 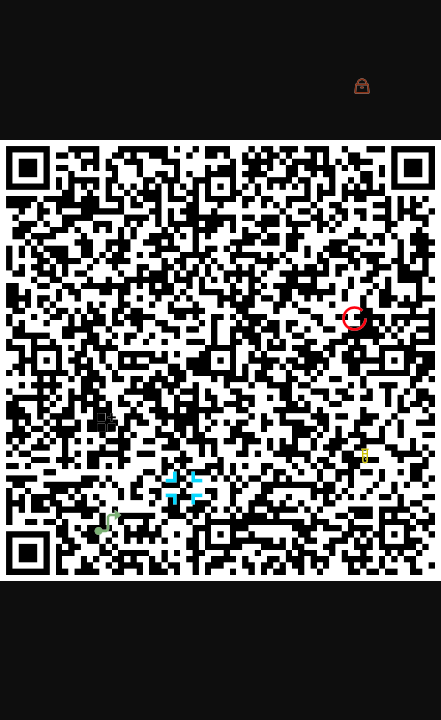 What do you see at coordinates (354, 318) in the screenshot?
I see `indicates content is loading` at bounding box center [354, 318].